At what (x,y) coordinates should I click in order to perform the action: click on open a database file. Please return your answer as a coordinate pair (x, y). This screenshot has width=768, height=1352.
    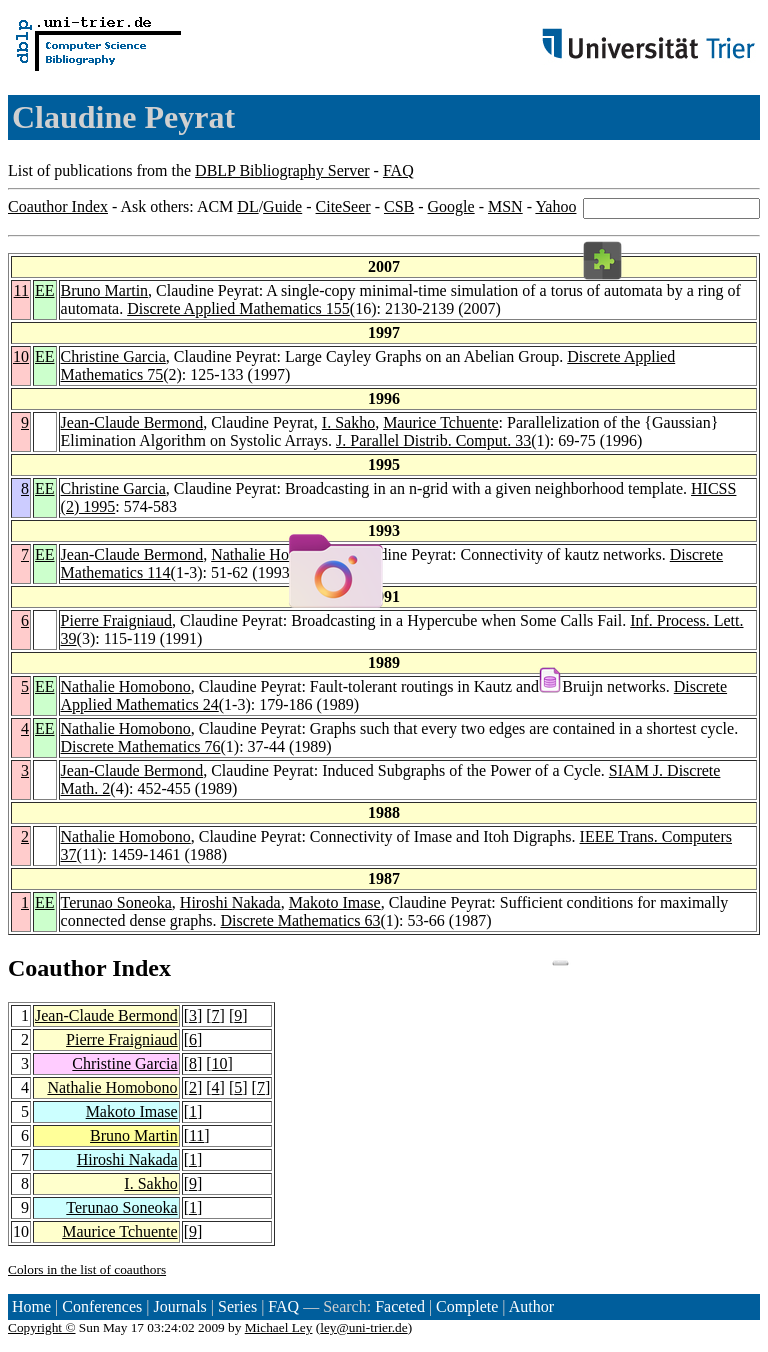
    Looking at the image, I should click on (550, 680).